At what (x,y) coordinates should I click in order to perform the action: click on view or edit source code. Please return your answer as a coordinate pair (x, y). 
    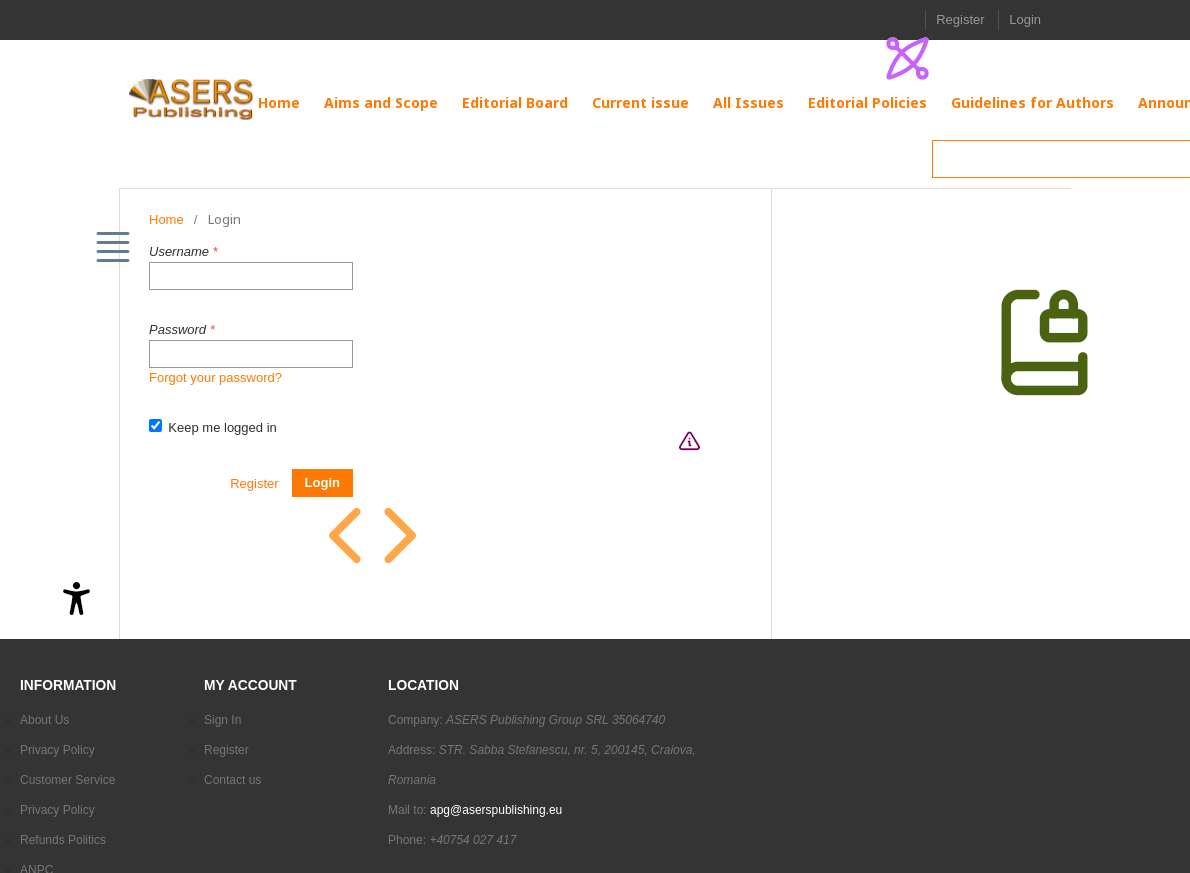
    Looking at the image, I should click on (372, 535).